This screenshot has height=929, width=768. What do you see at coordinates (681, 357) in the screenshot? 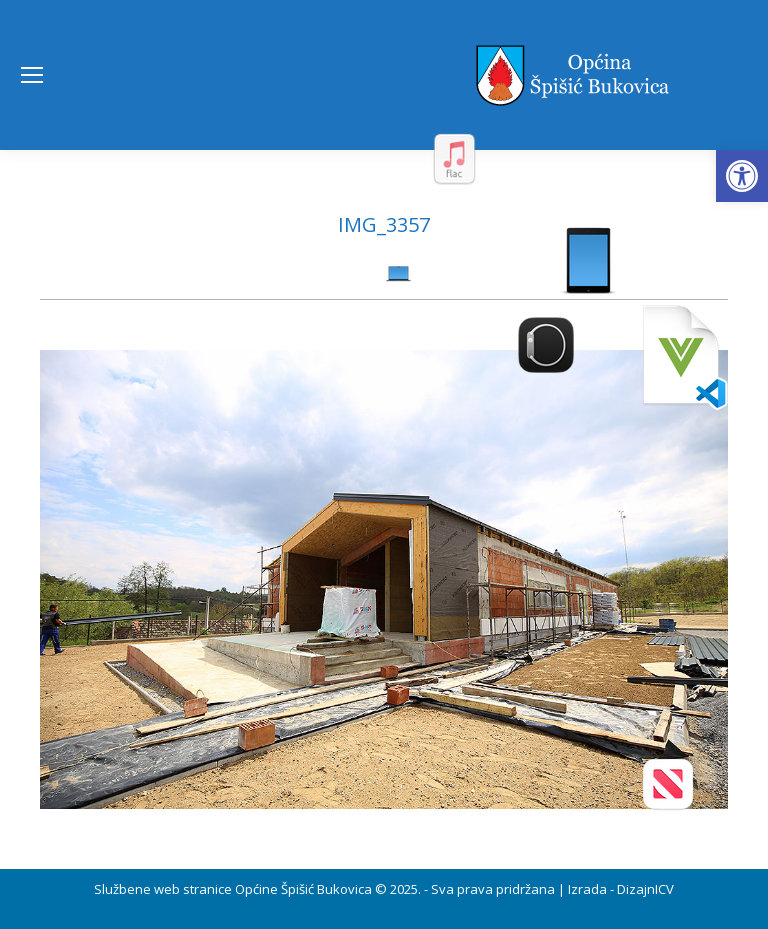
I see `open a Vue.js file in Visual Studio Code` at bounding box center [681, 357].